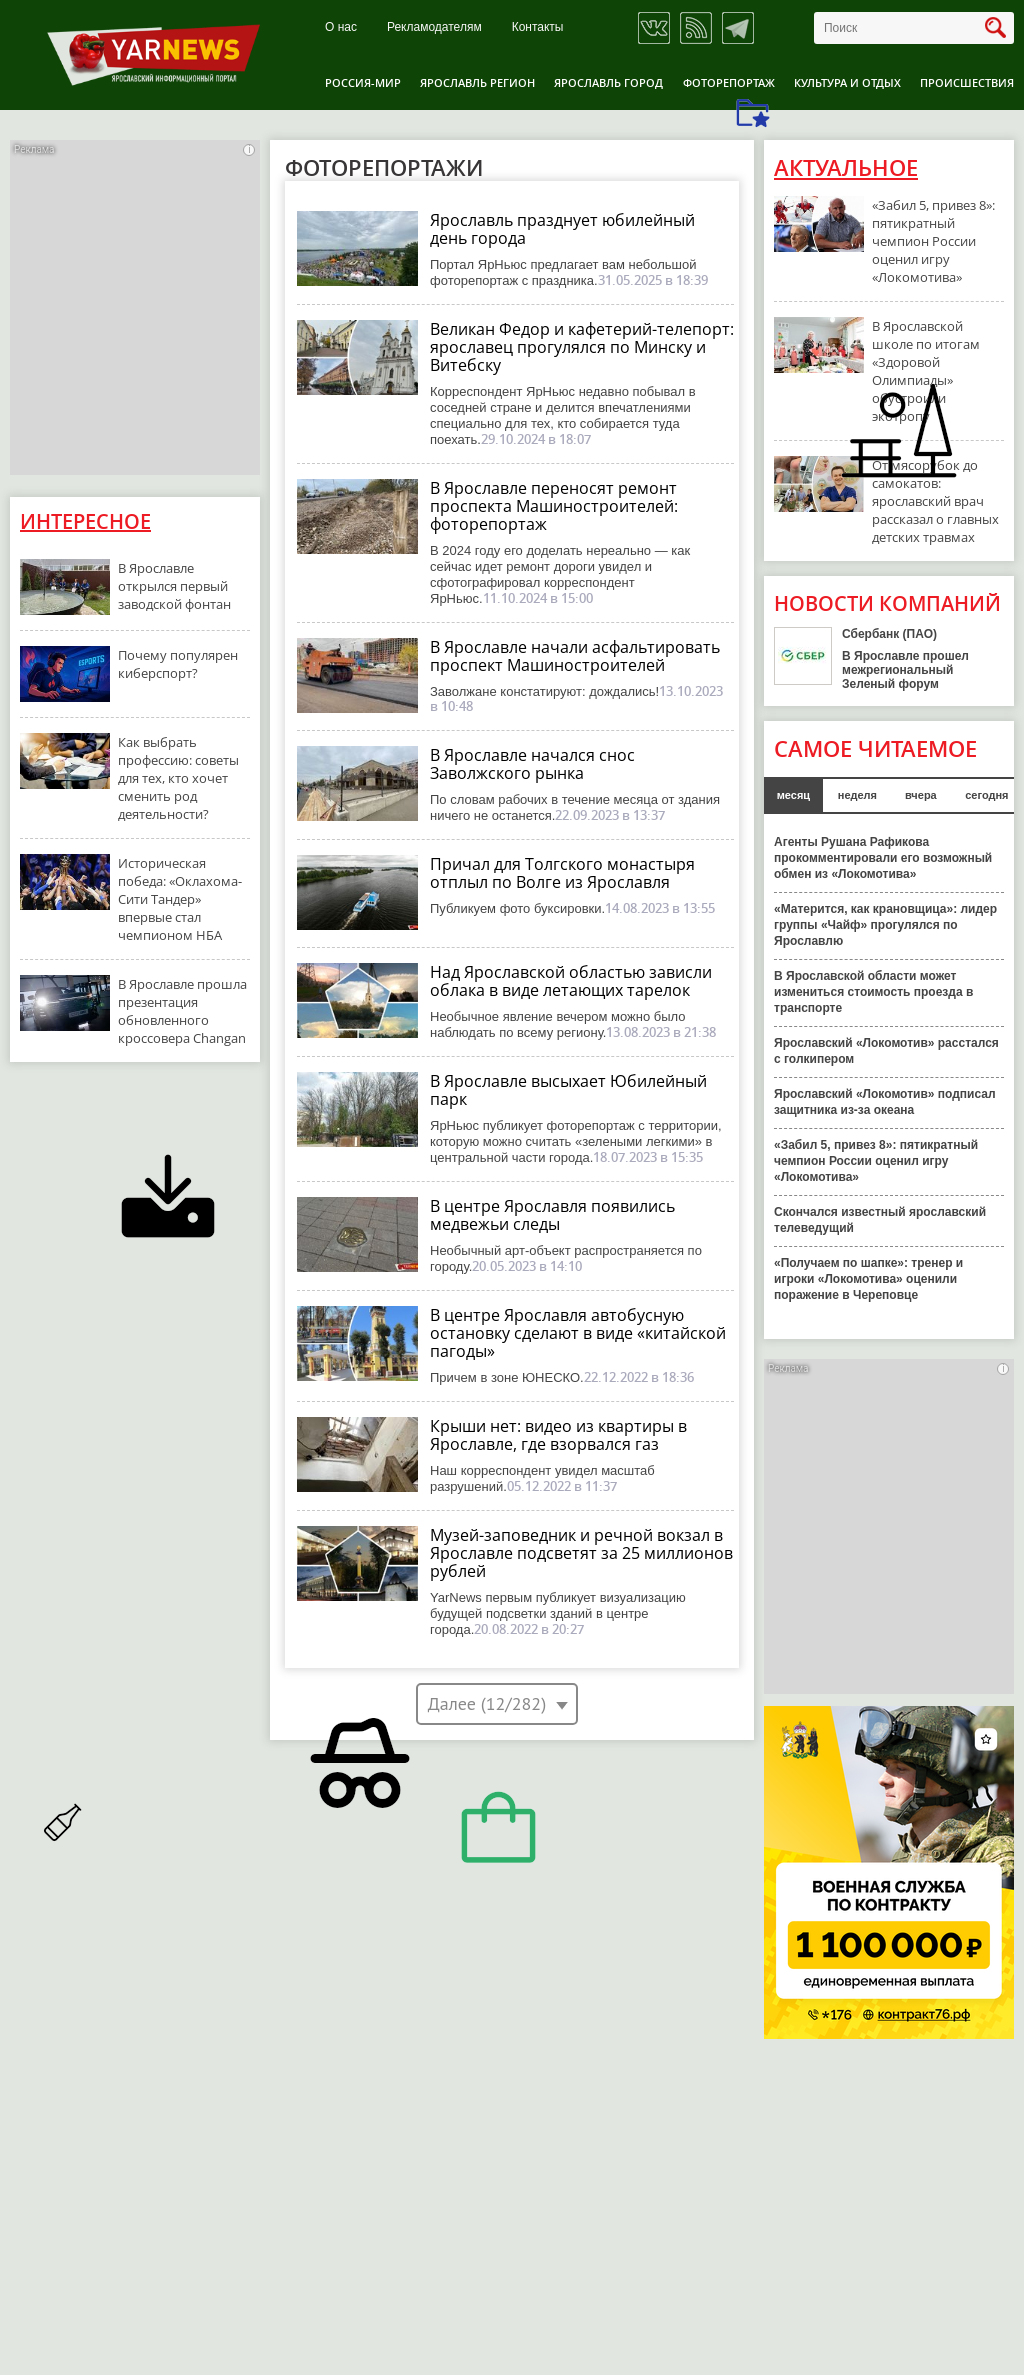 The height and width of the screenshot is (2375, 1024). What do you see at coordinates (62, 1823) in the screenshot?
I see `browse bars or breweries nearby` at bounding box center [62, 1823].